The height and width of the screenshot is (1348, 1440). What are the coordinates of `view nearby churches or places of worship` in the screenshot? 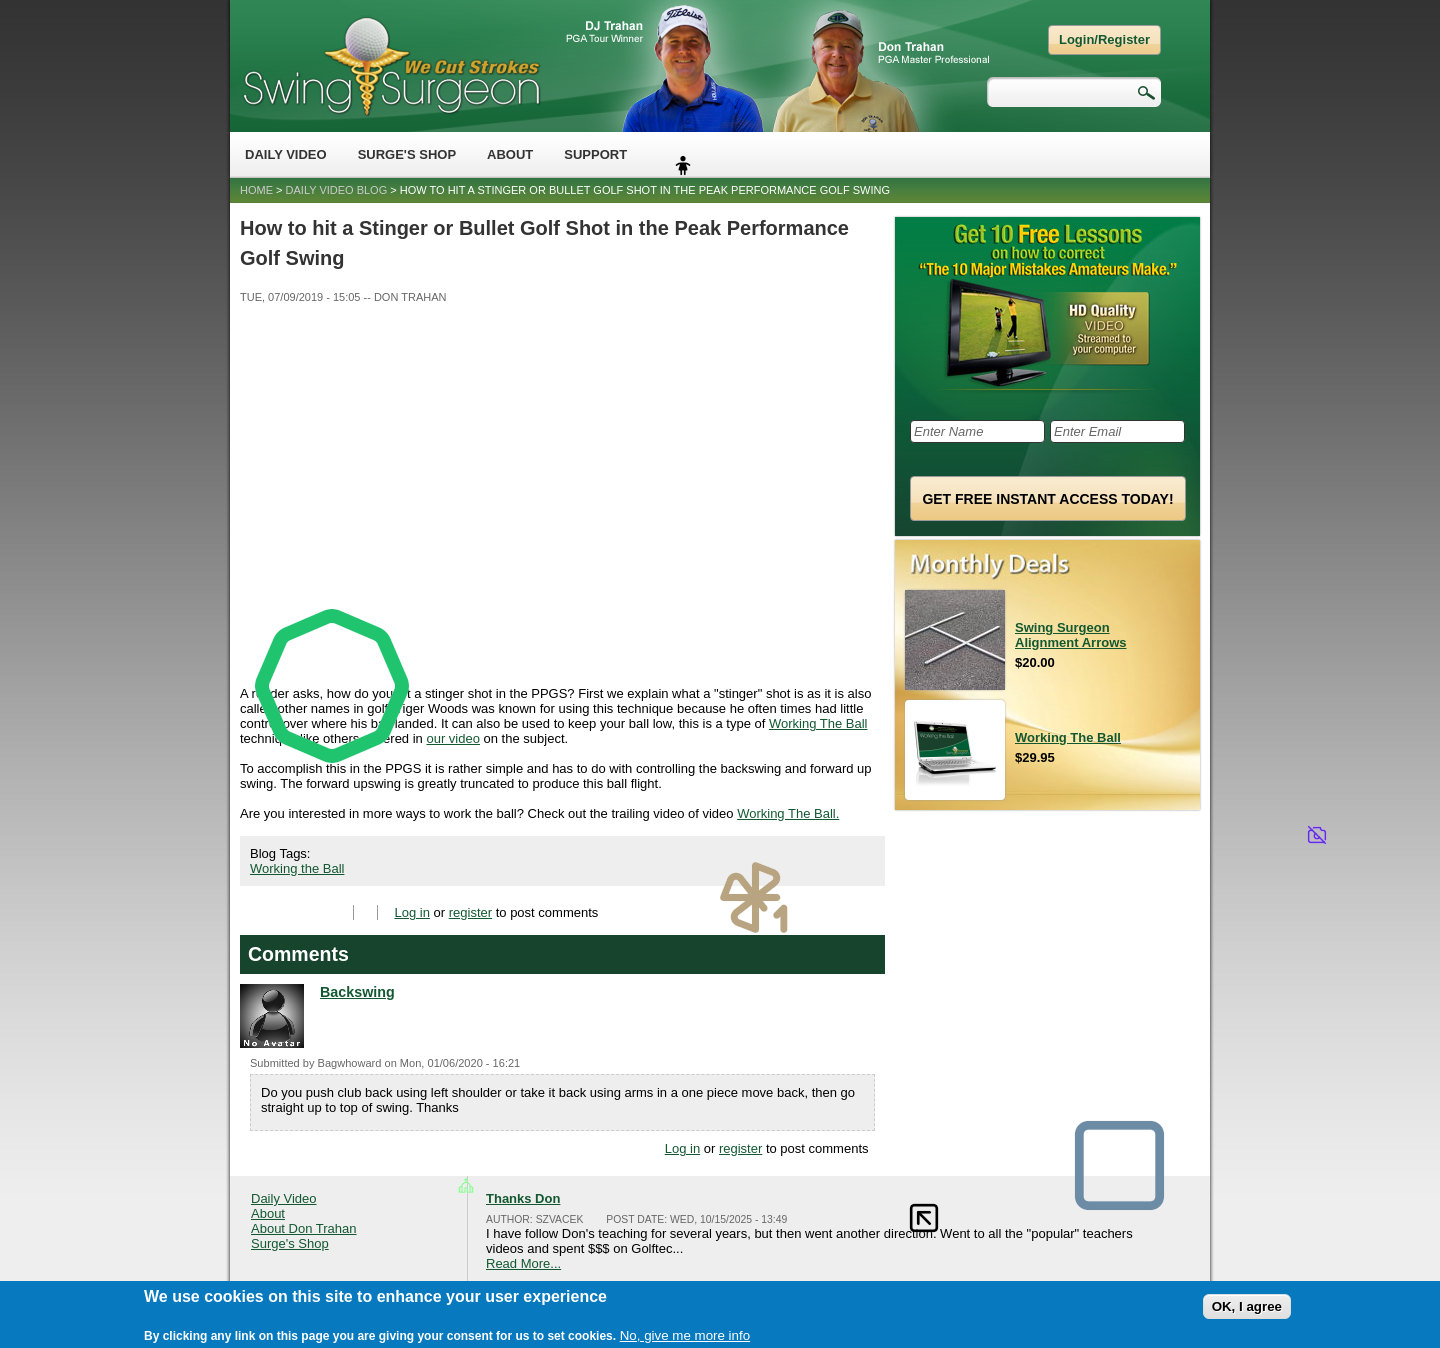 It's located at (466, 1186).